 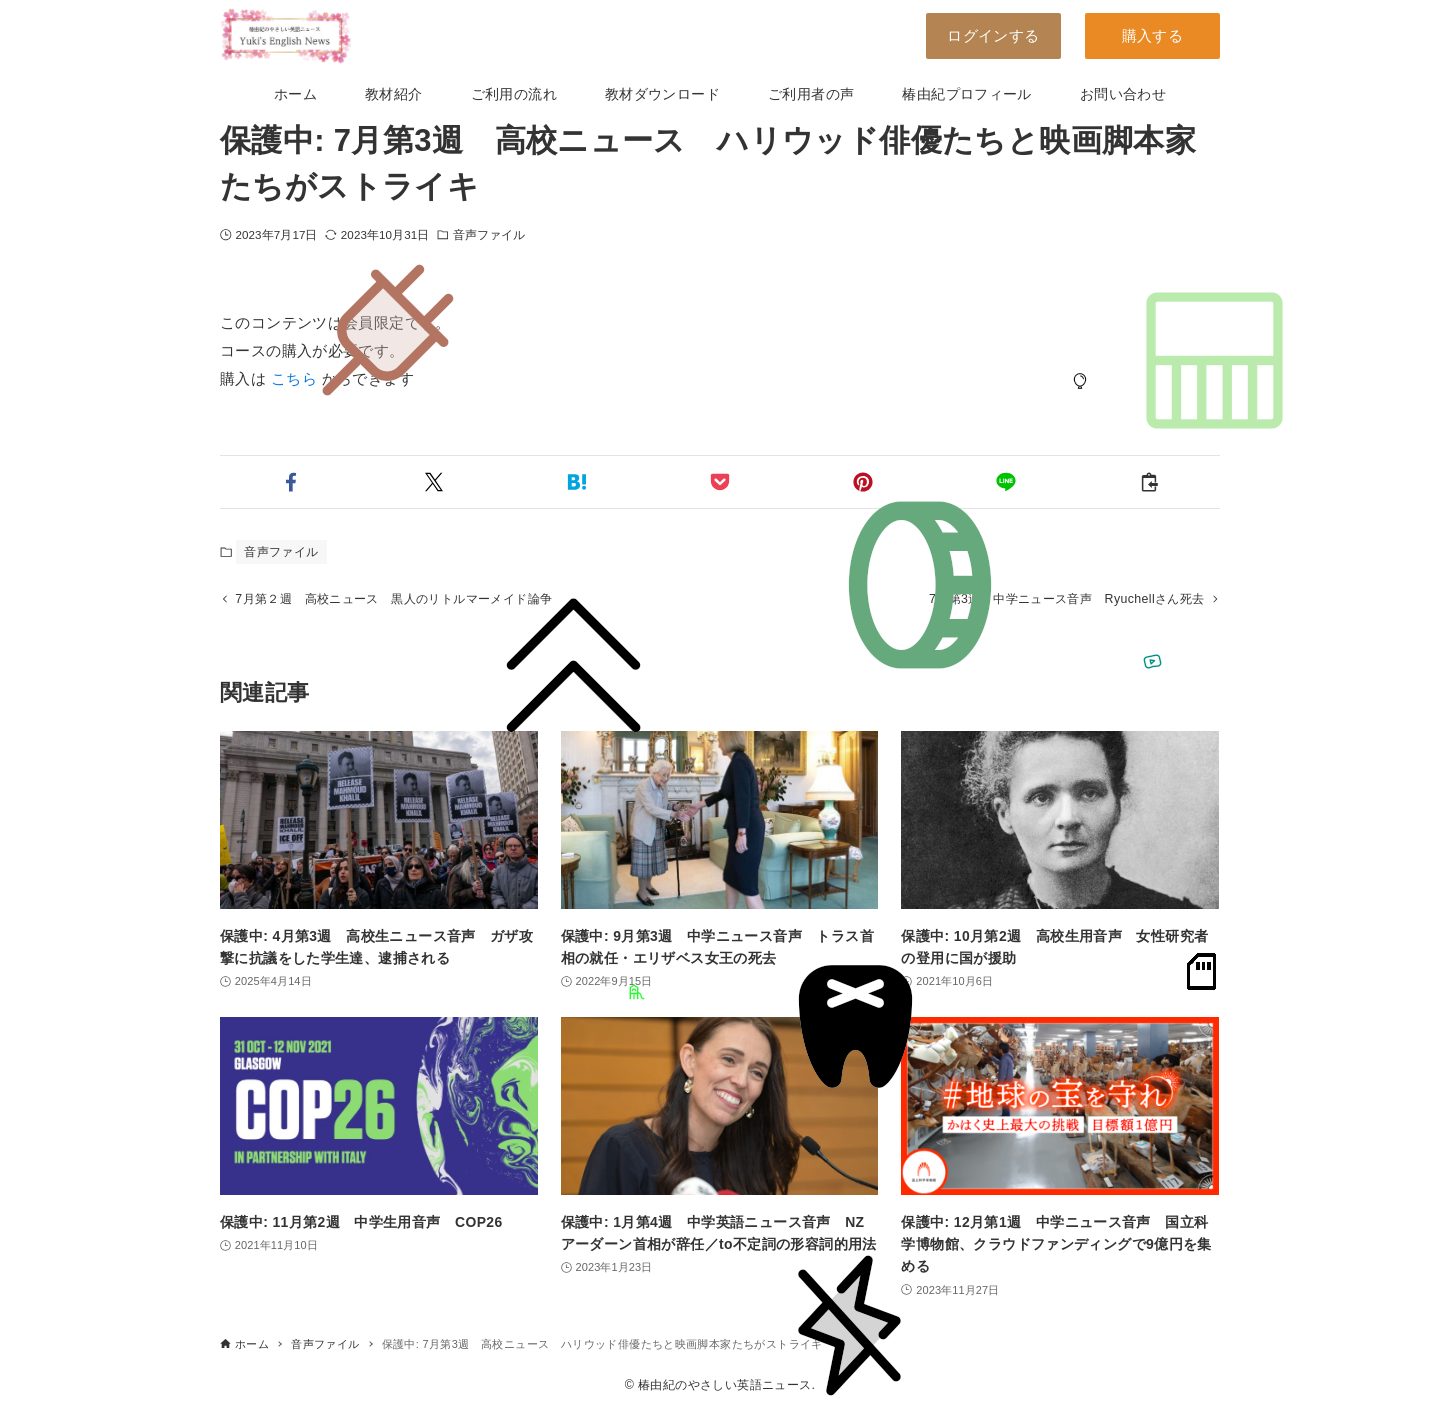 What do you see at coordinates (849, 1325) in the screenshot?
I see `disable flash or lightning mode` at bounding box center [849, 1325].